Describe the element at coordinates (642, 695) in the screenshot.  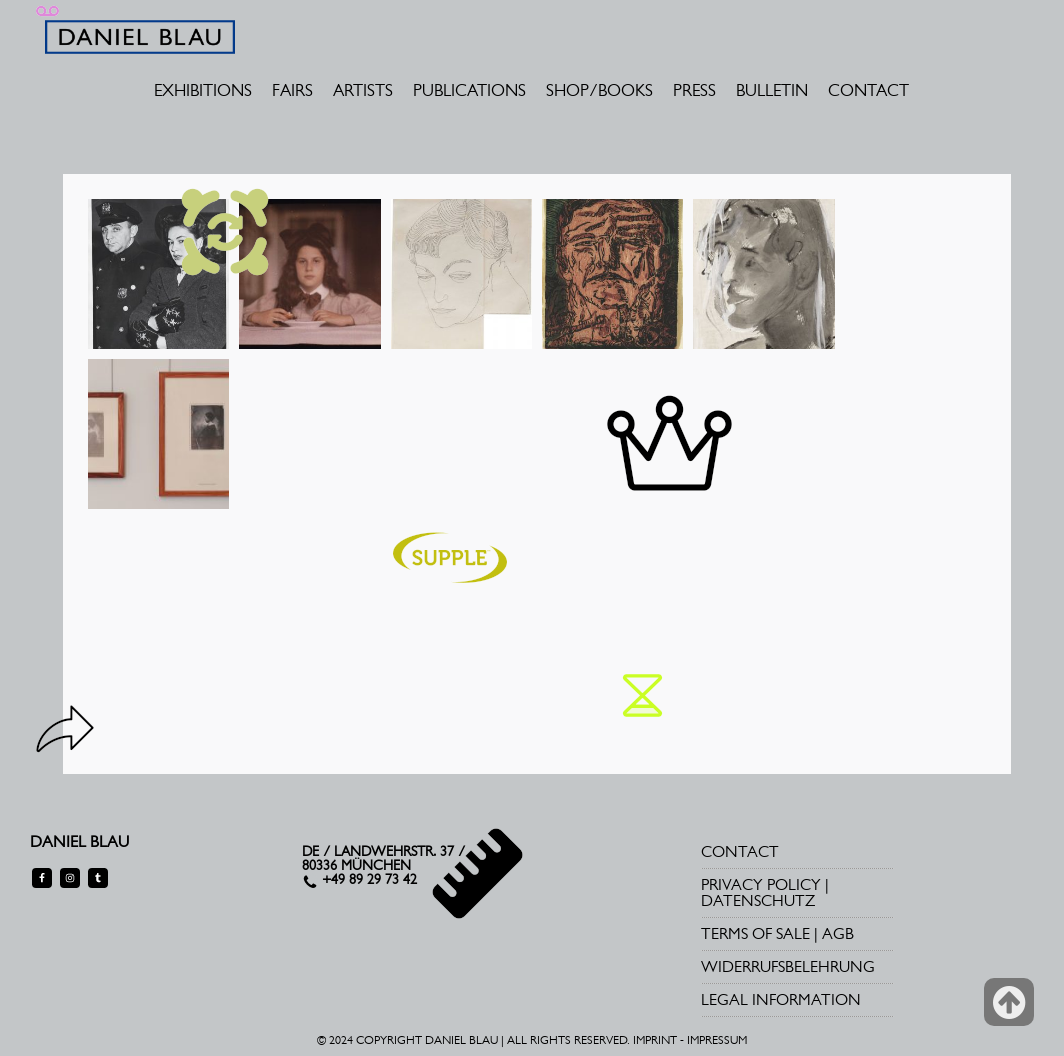
I see `indicates time is running low` at that location.